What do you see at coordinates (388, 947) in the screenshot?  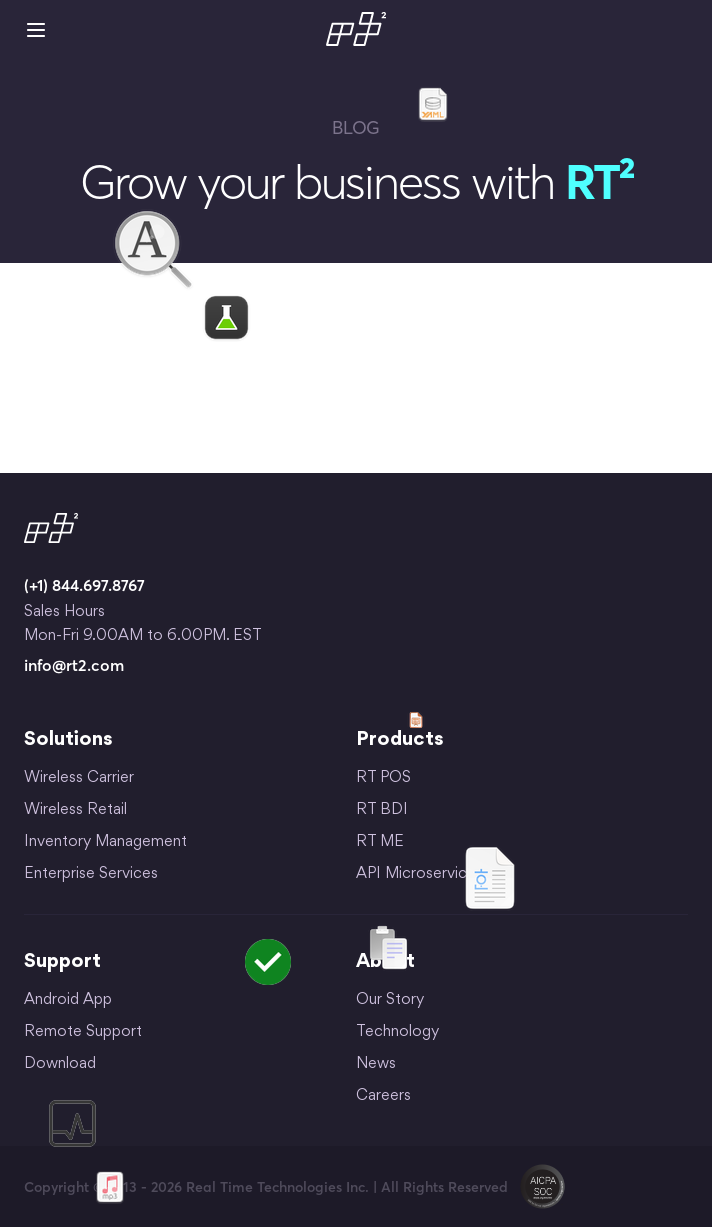 I see `paste content from clipboard` at bounding box center [388, 947].